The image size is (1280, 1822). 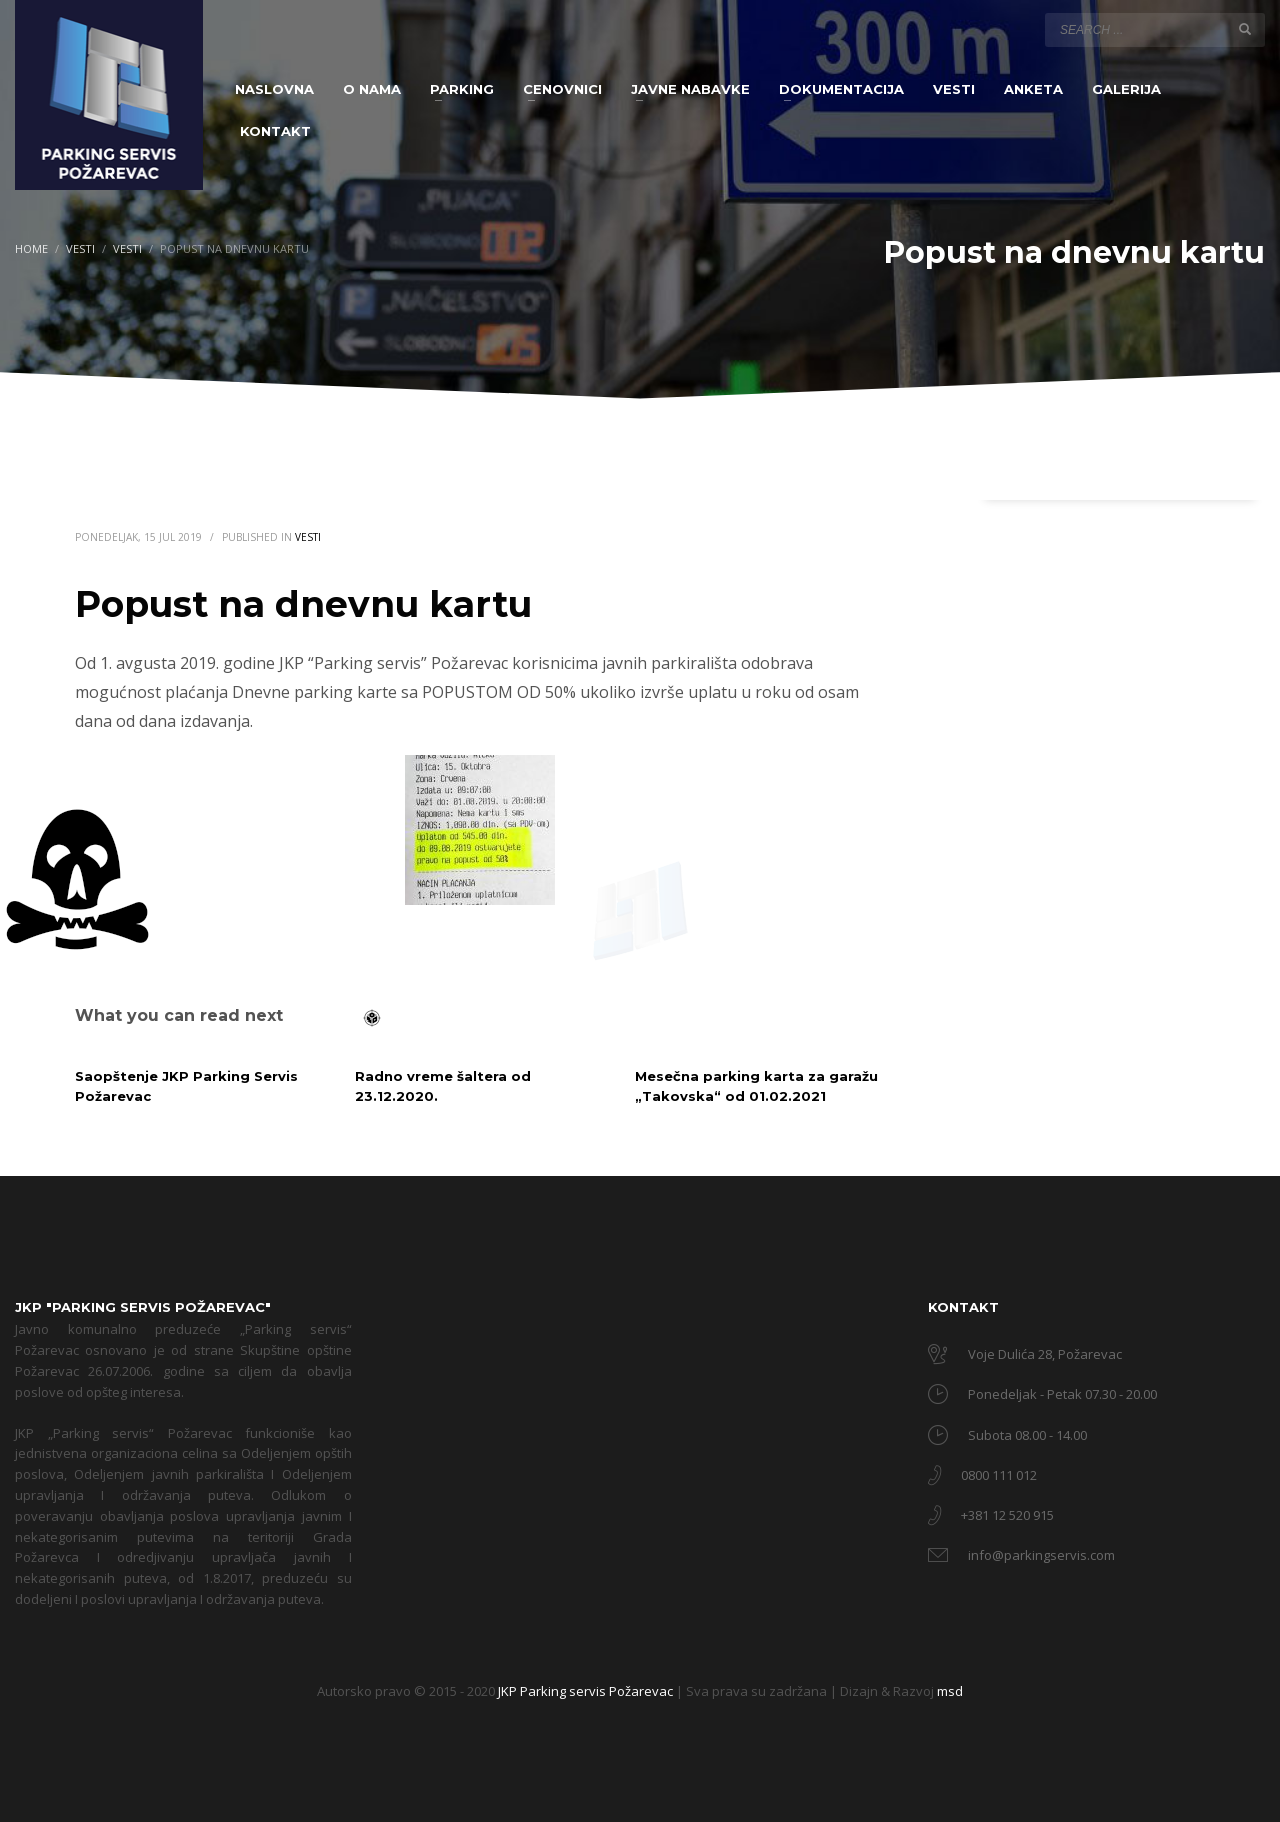 I want to click on target a random selection or dice roll, so click(x=372, y=1018).